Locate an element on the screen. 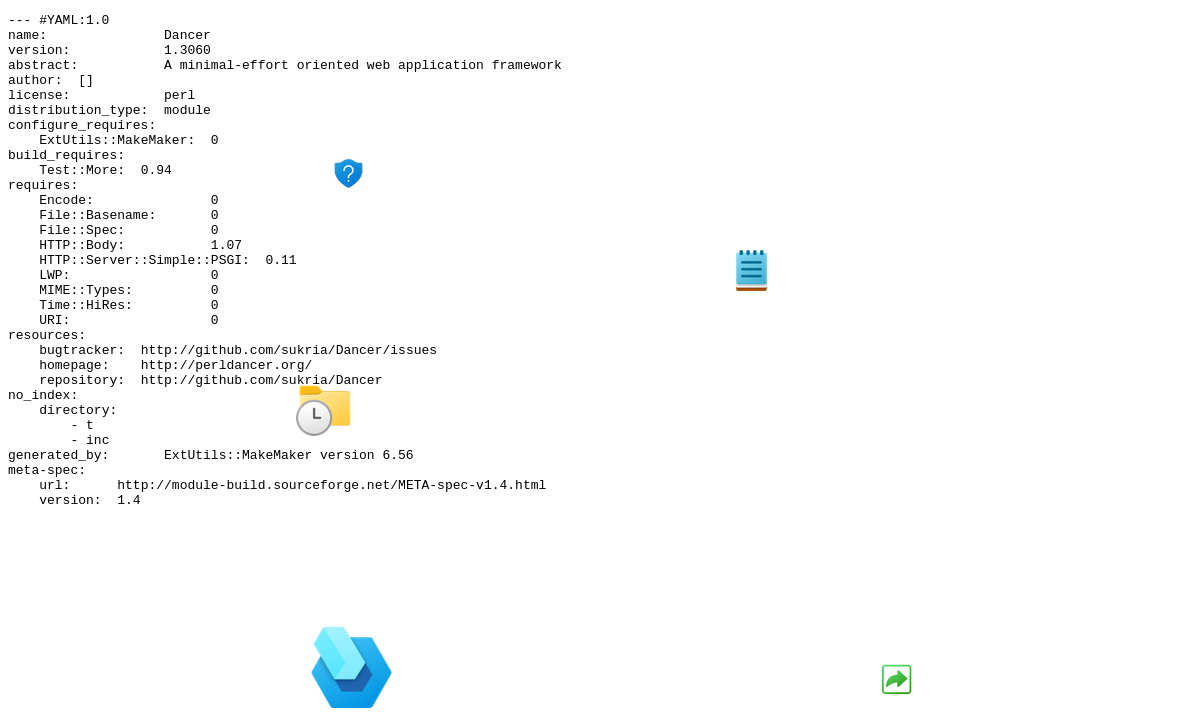 This screenshot has width=1181, height=720. indicates a shared file or folder is located at coordinates (919, 656).